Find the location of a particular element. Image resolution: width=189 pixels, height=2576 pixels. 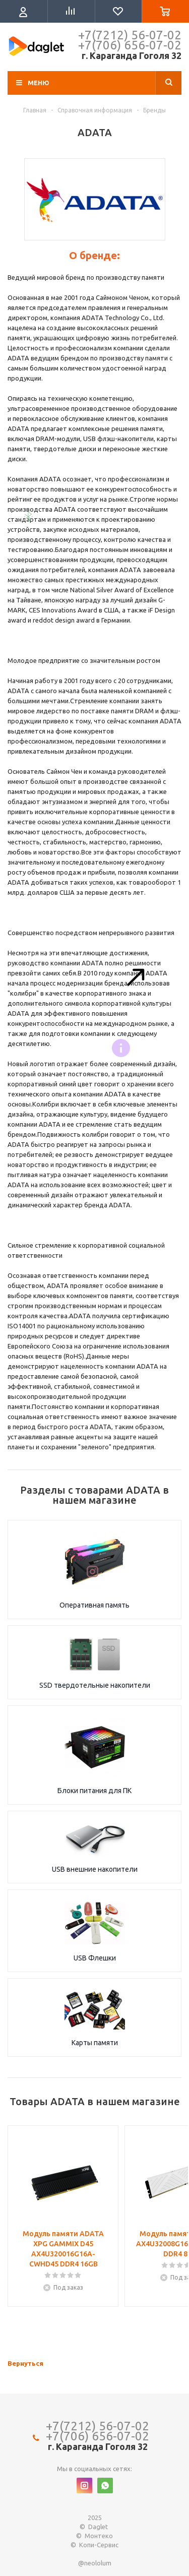

open Instagram app is located at coordinates (92, 1571).